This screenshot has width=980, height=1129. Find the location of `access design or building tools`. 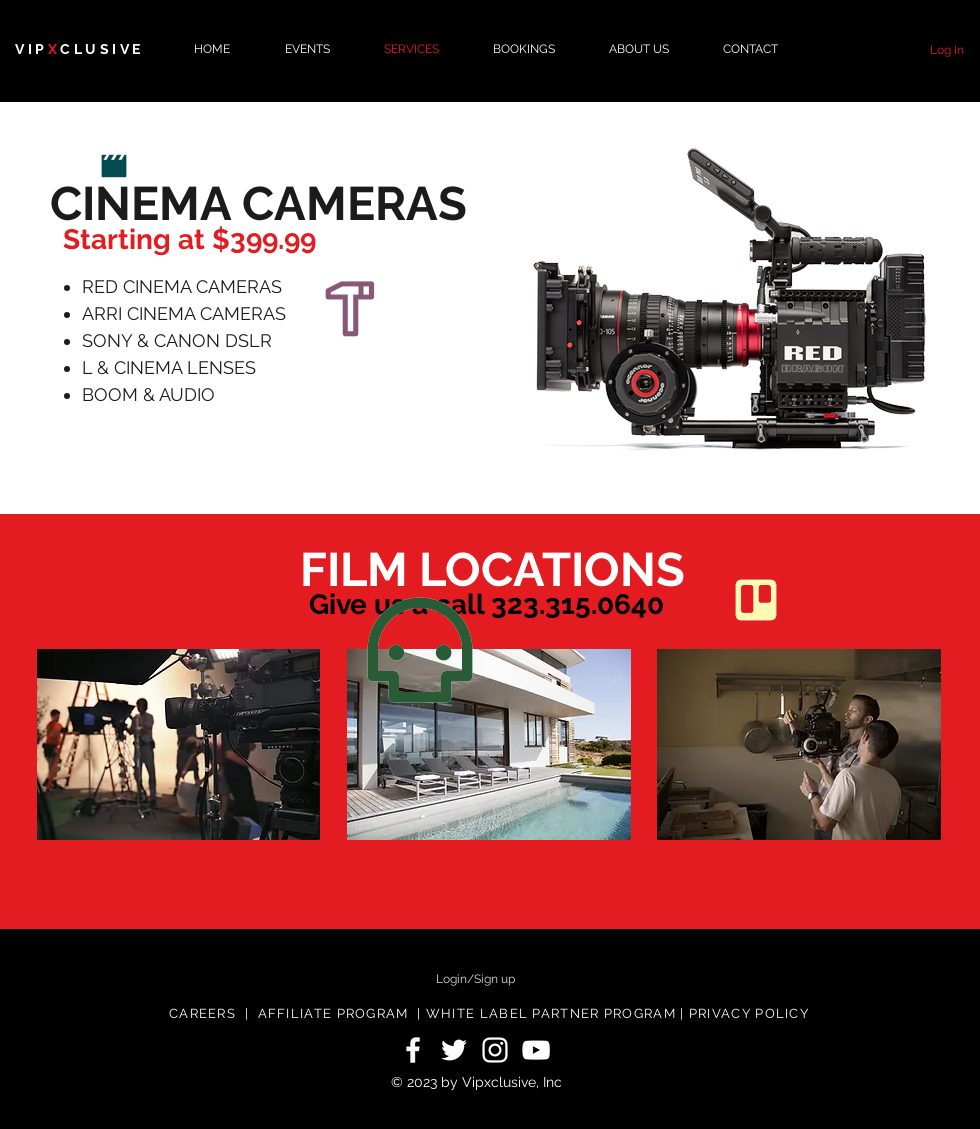

access design or building tools is located at coordinates (350, 307).